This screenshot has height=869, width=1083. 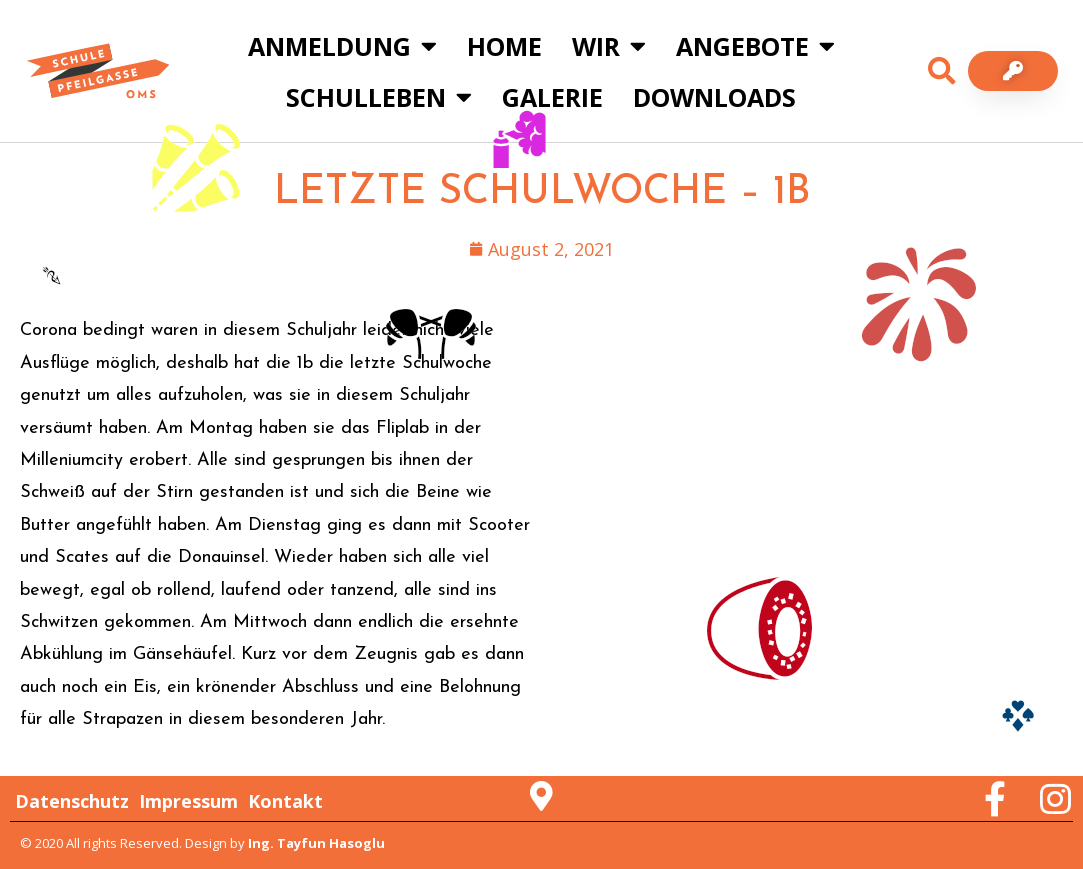 I want to click on kiwi fruit item in a food or cooking game, so click(x=759, y=628).